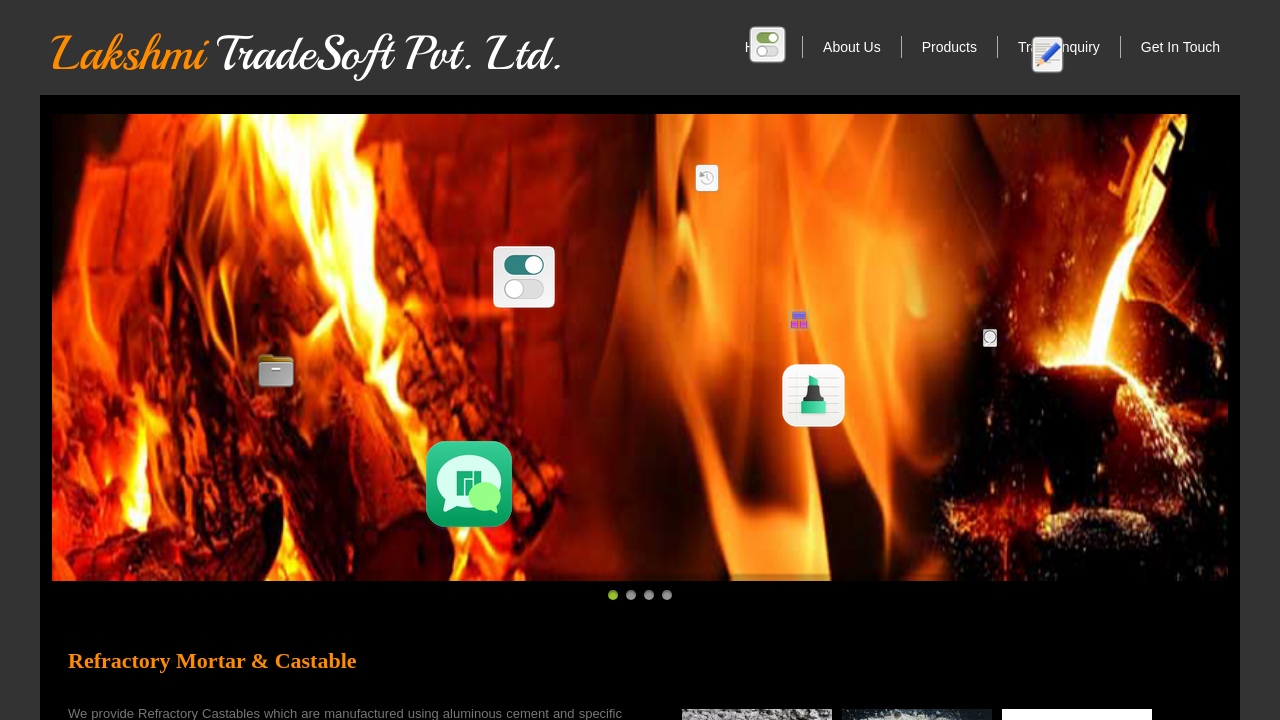 The width and height of the screenshot is (1280, 720). What do you see at coordinates (707, 178) in the screenshot?
I see `a deleted file in the trash` at bounding box center [707, 178].